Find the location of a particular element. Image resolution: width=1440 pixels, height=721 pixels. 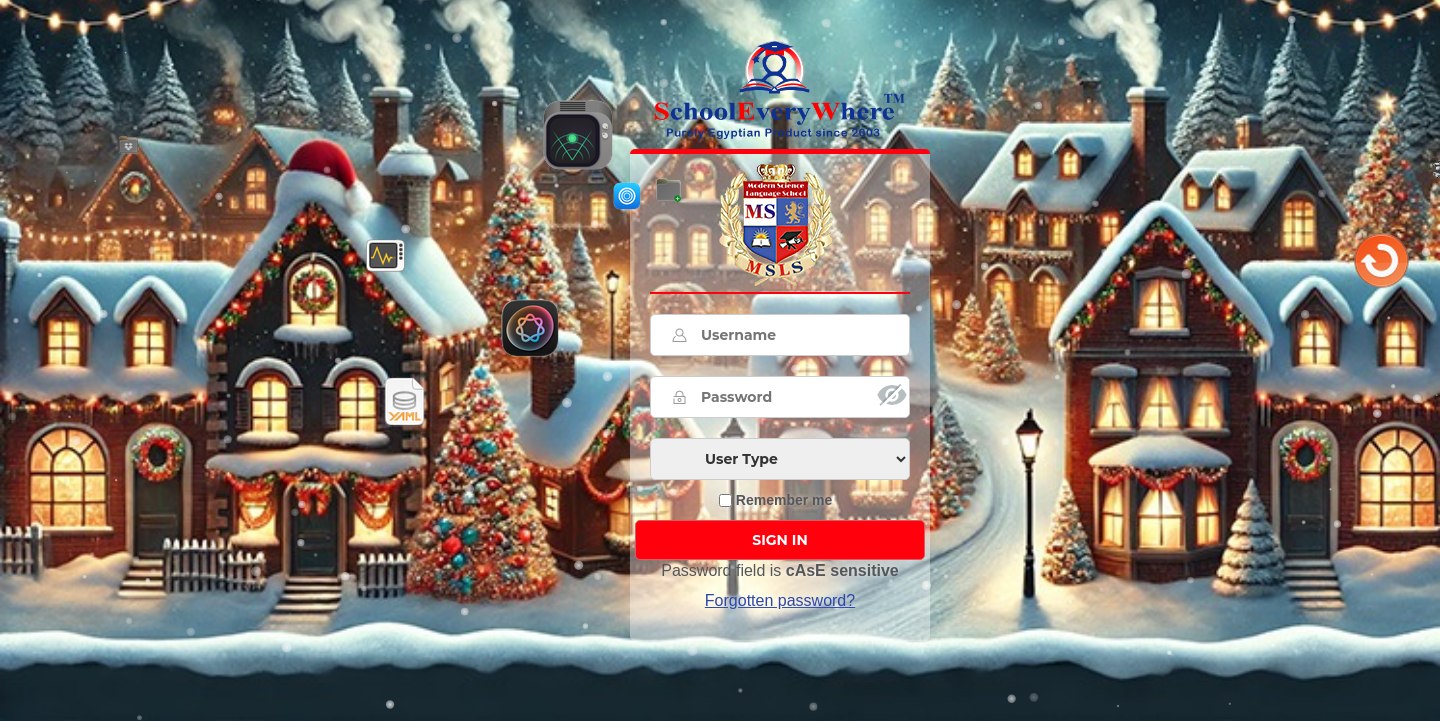

a yaml configuration file is located at coordinates (404, 401).